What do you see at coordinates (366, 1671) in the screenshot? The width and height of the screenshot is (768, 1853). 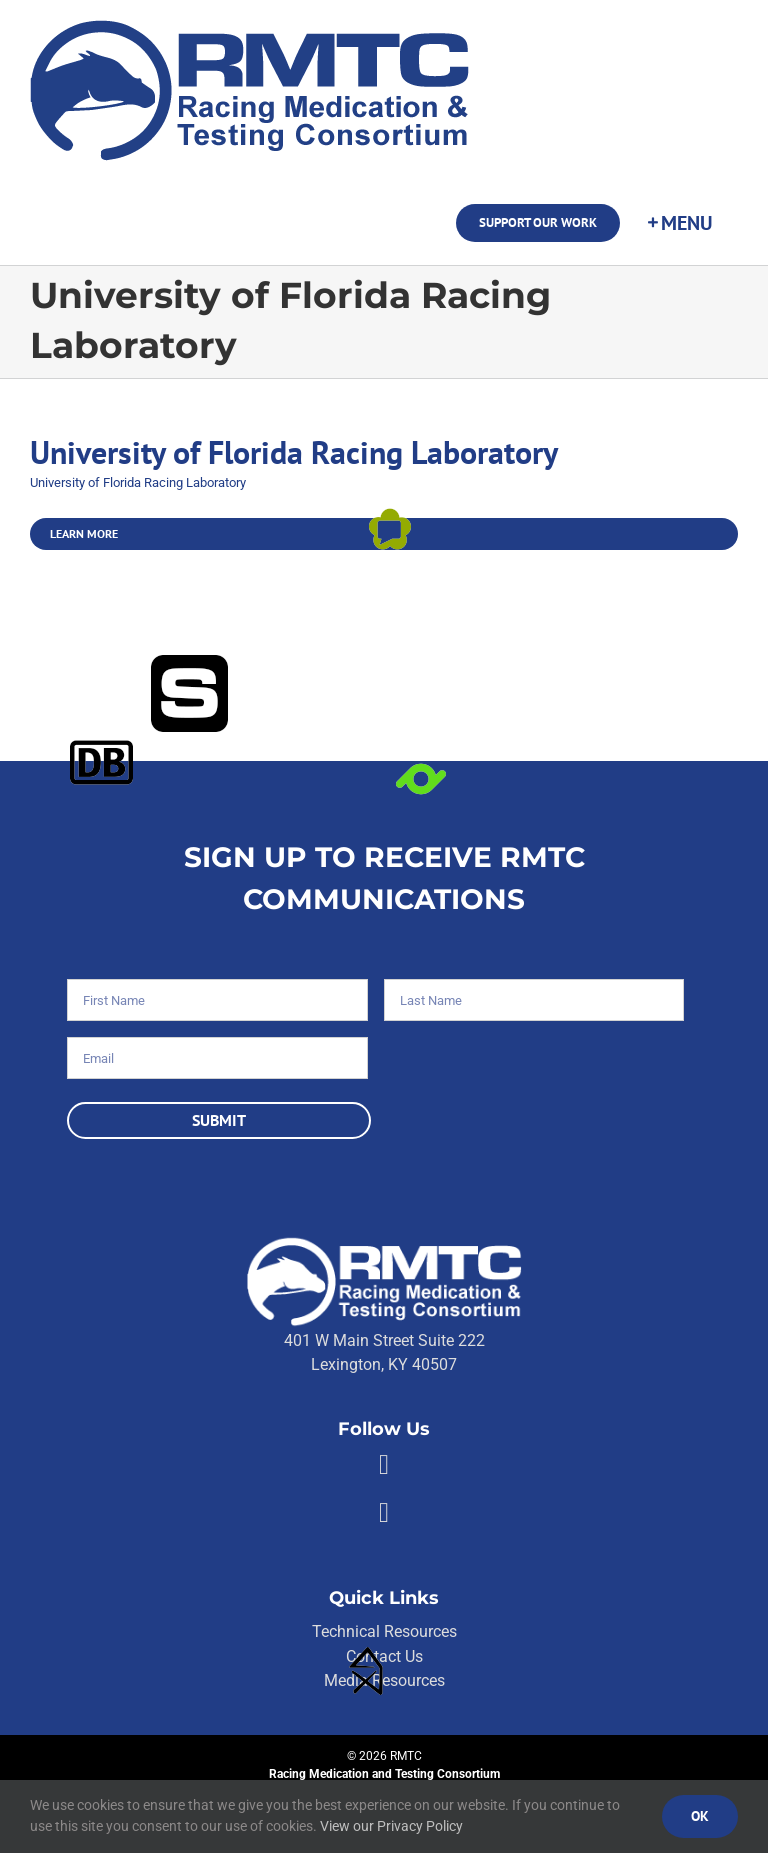 I see `open the Homify app` at bounding box center [366, 1671].